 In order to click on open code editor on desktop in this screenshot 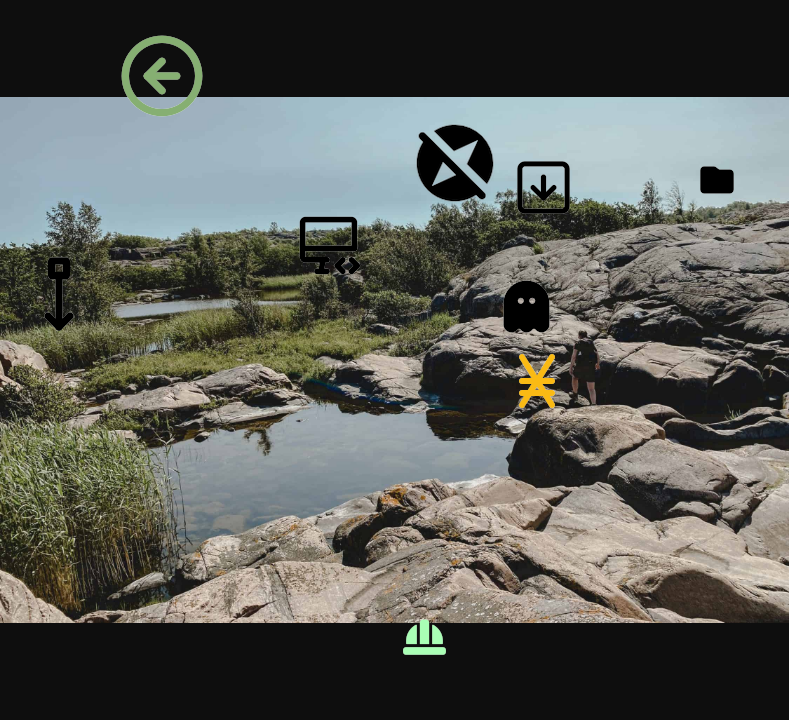, I will do `click(328, 245)`.